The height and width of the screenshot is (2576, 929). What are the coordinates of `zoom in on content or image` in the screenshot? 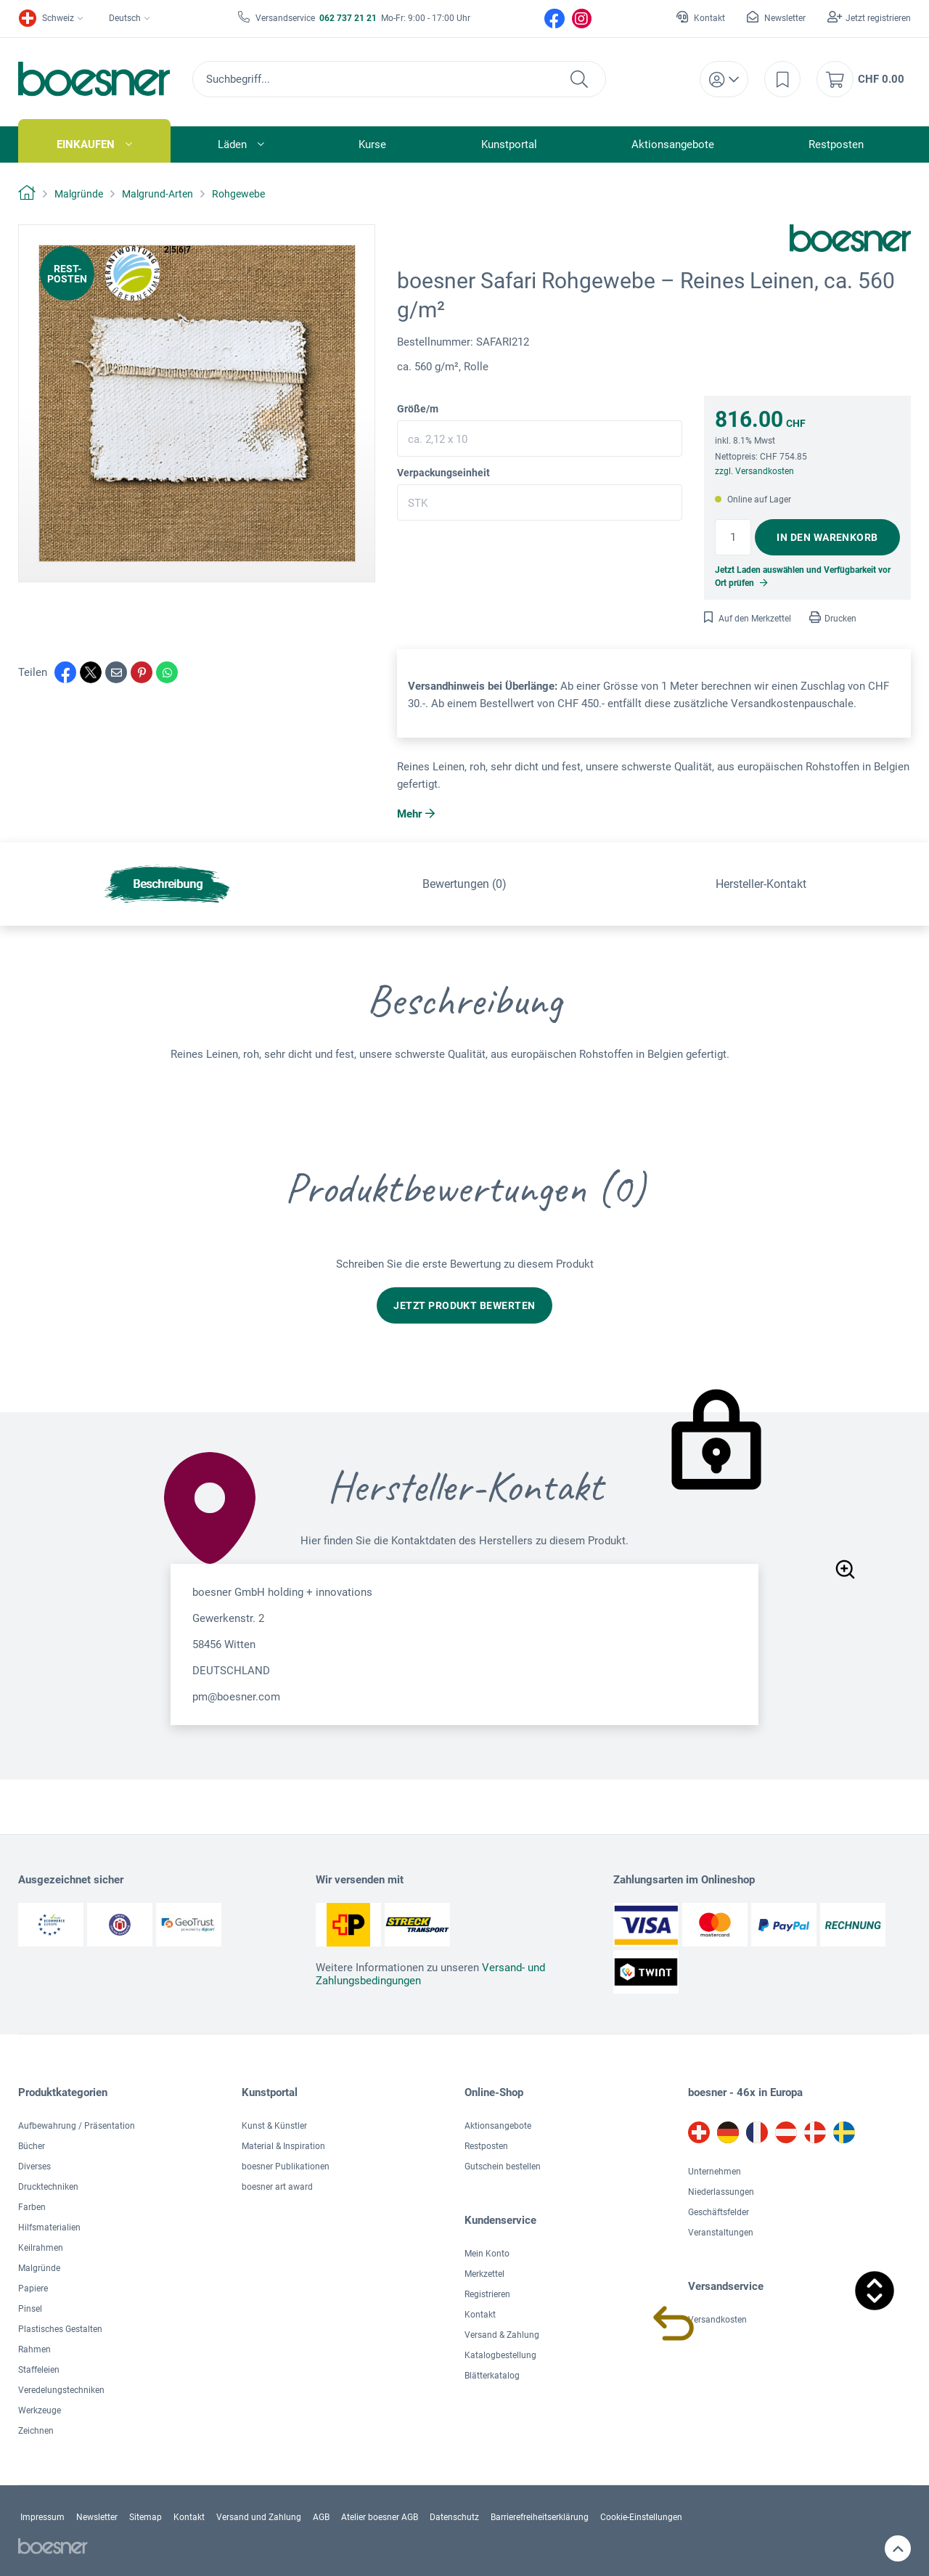 It's located at (845, 1569).